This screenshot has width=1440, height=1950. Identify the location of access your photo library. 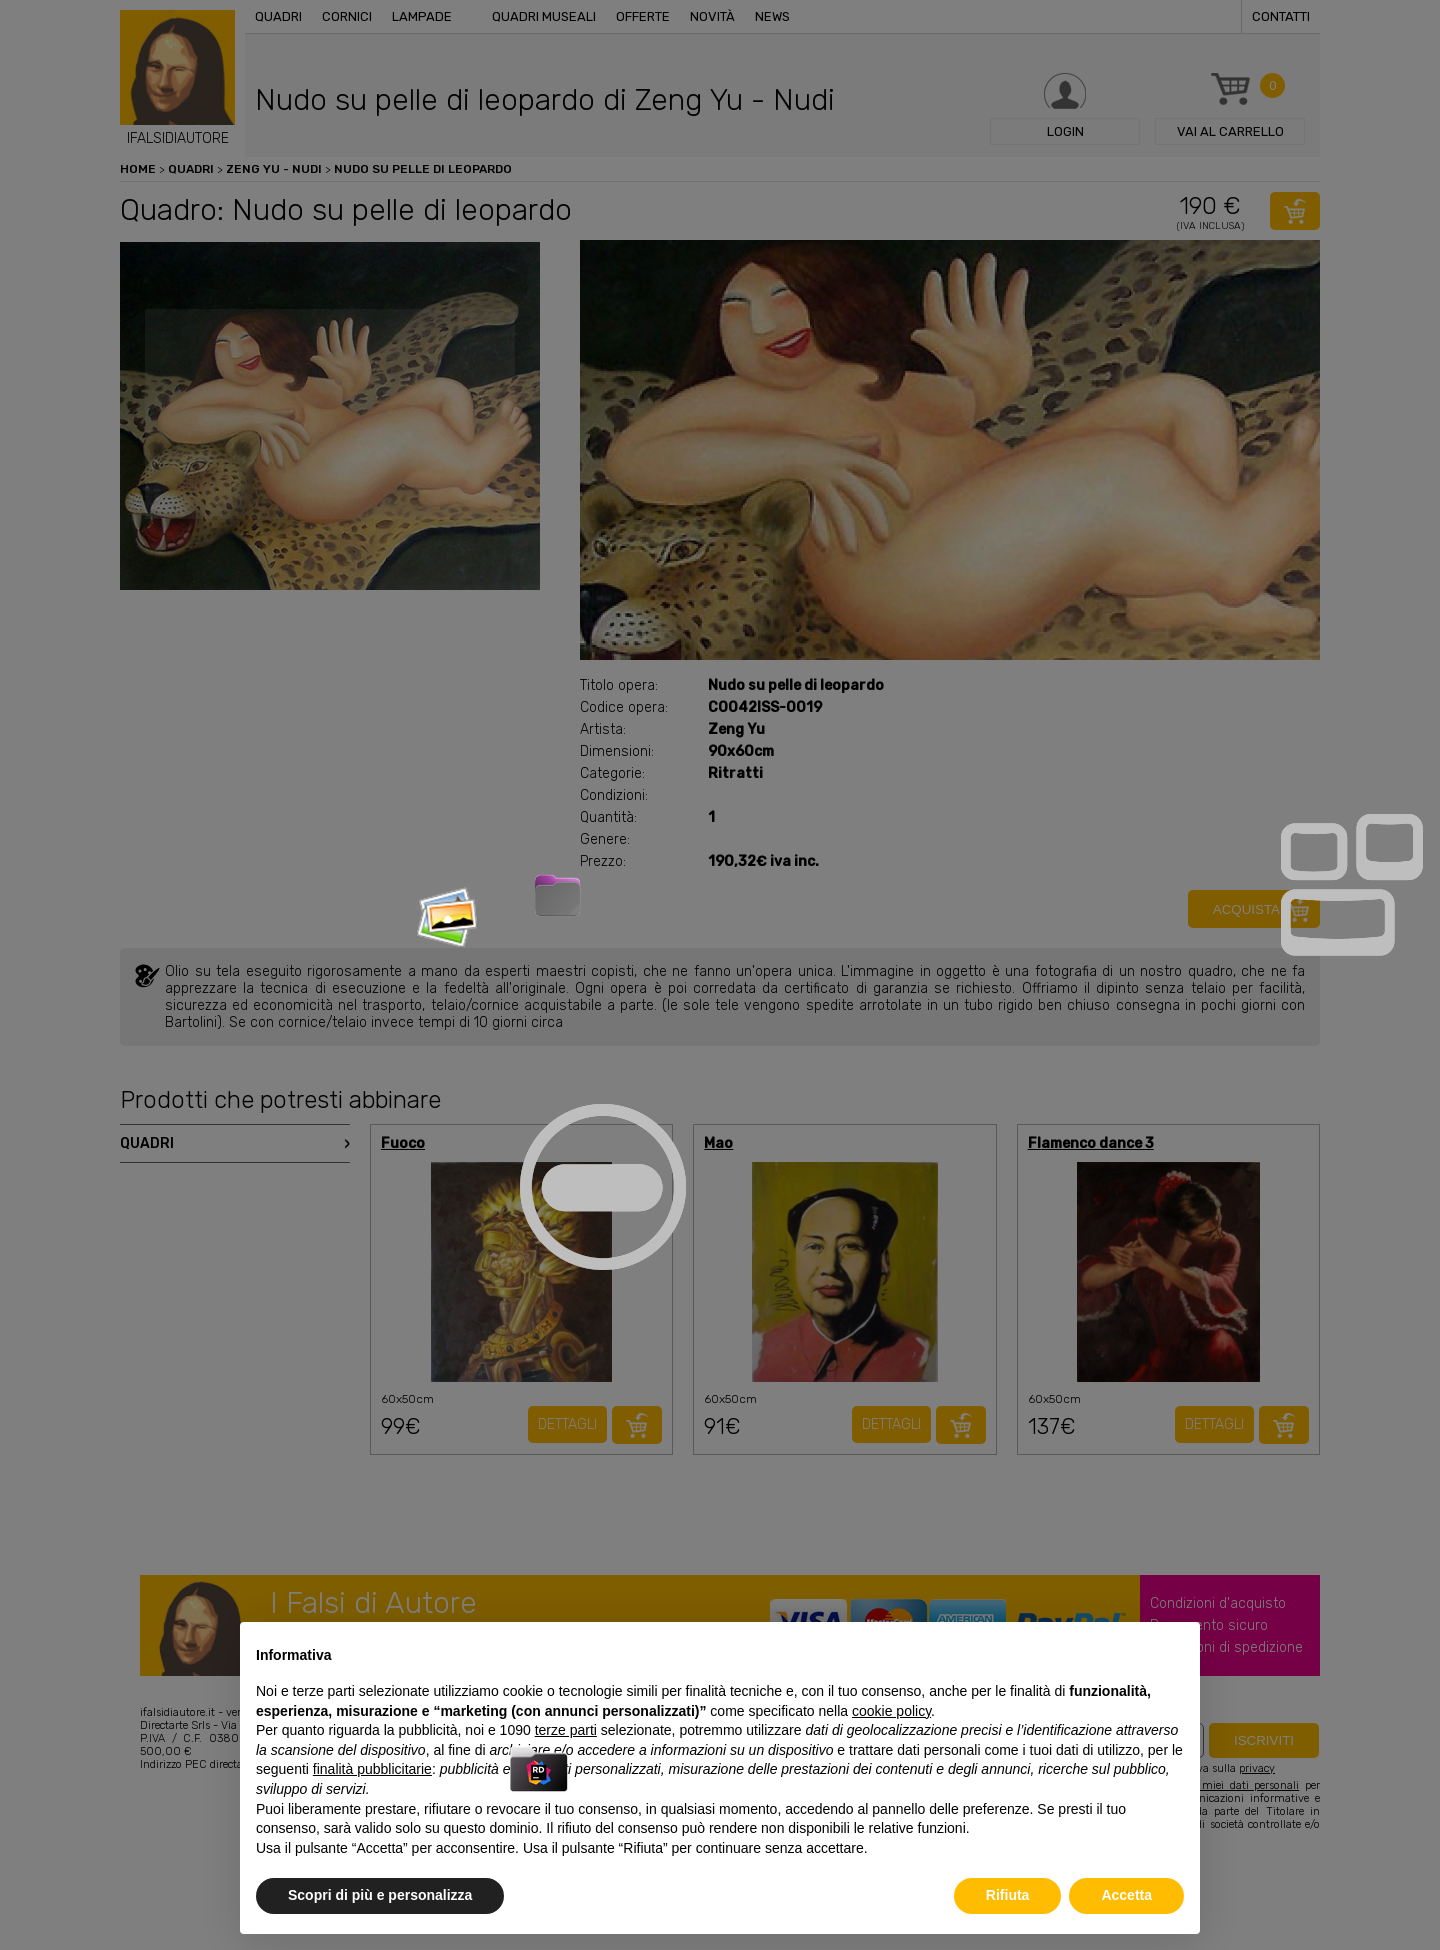
(447, 917).